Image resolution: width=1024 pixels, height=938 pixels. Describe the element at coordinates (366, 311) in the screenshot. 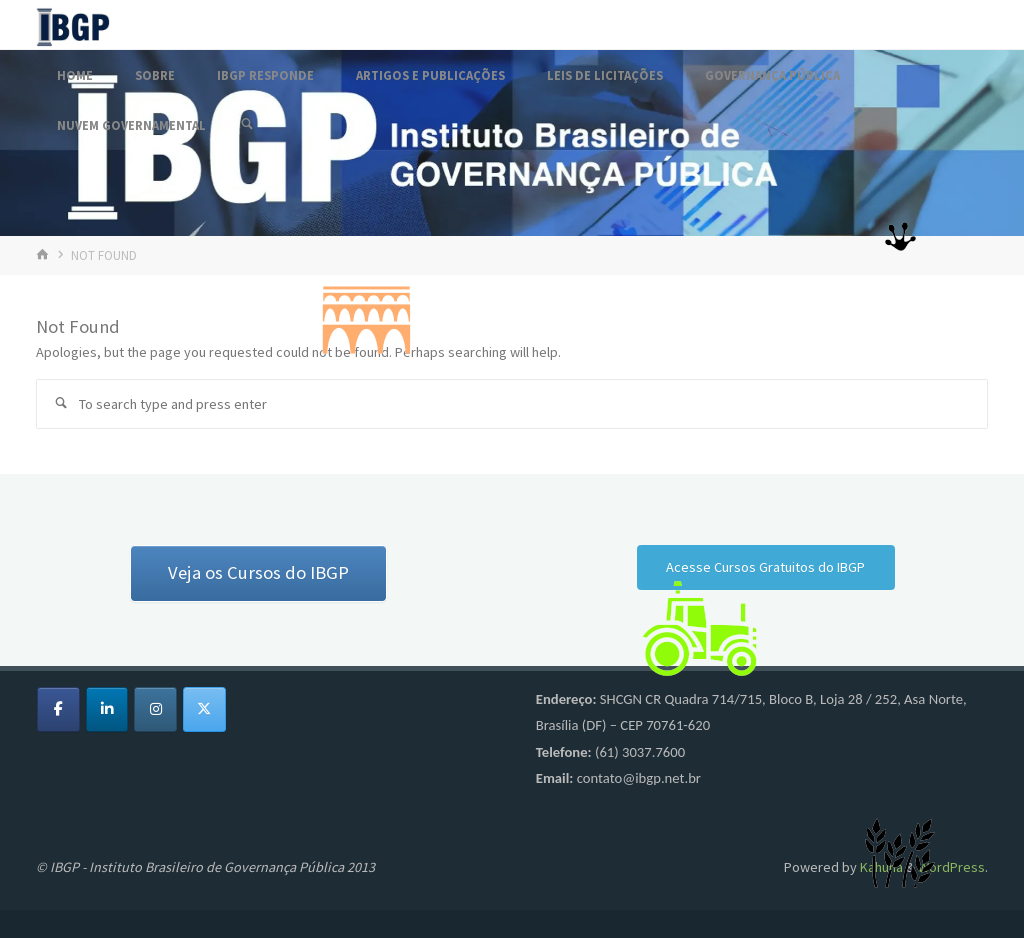

I see `view aqueduct or water infrastructure` at that location.